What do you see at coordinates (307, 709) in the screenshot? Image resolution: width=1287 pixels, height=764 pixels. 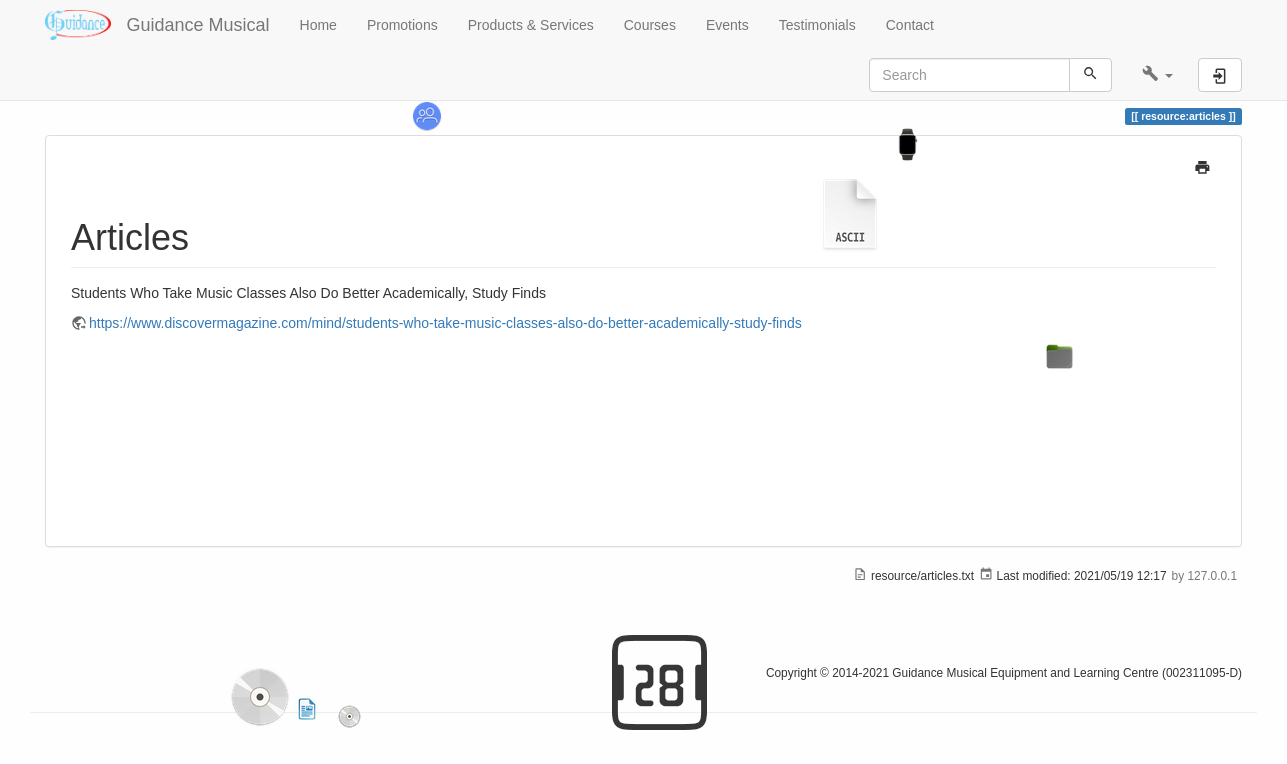 I see `open a libreoffice writer document` at bounding box center [307, 709].